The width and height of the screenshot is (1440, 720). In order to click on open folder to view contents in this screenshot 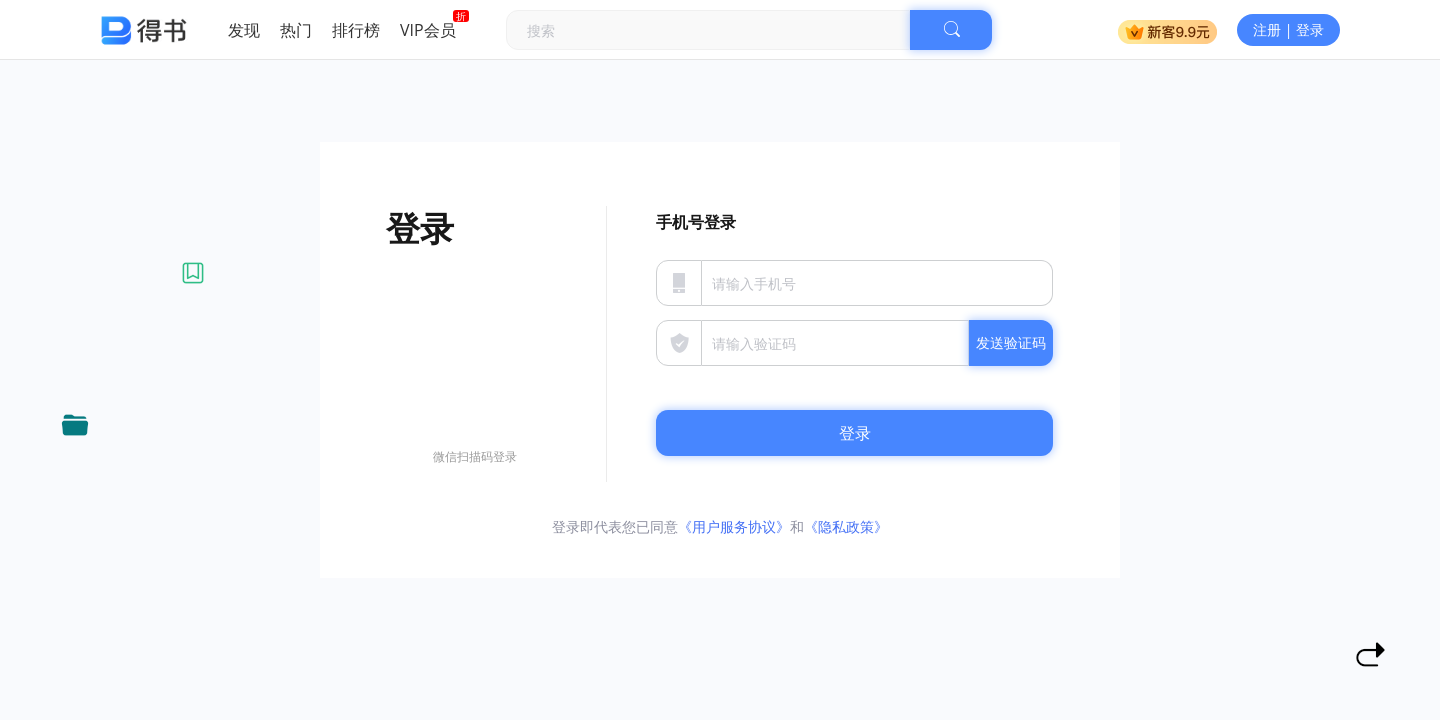, I will do `click(75, 425)`.